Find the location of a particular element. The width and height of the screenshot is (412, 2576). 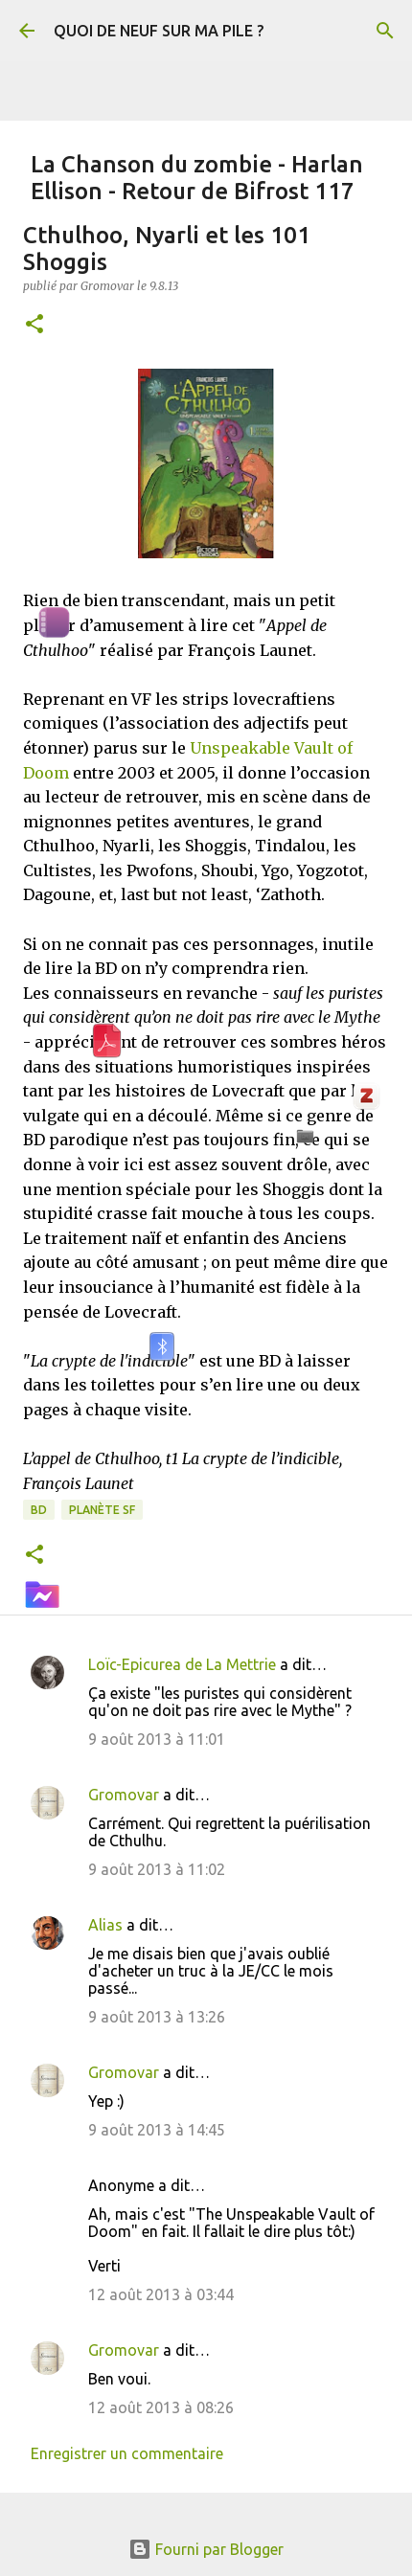

open zotero reference manager is located at coordinates (366, 1096).